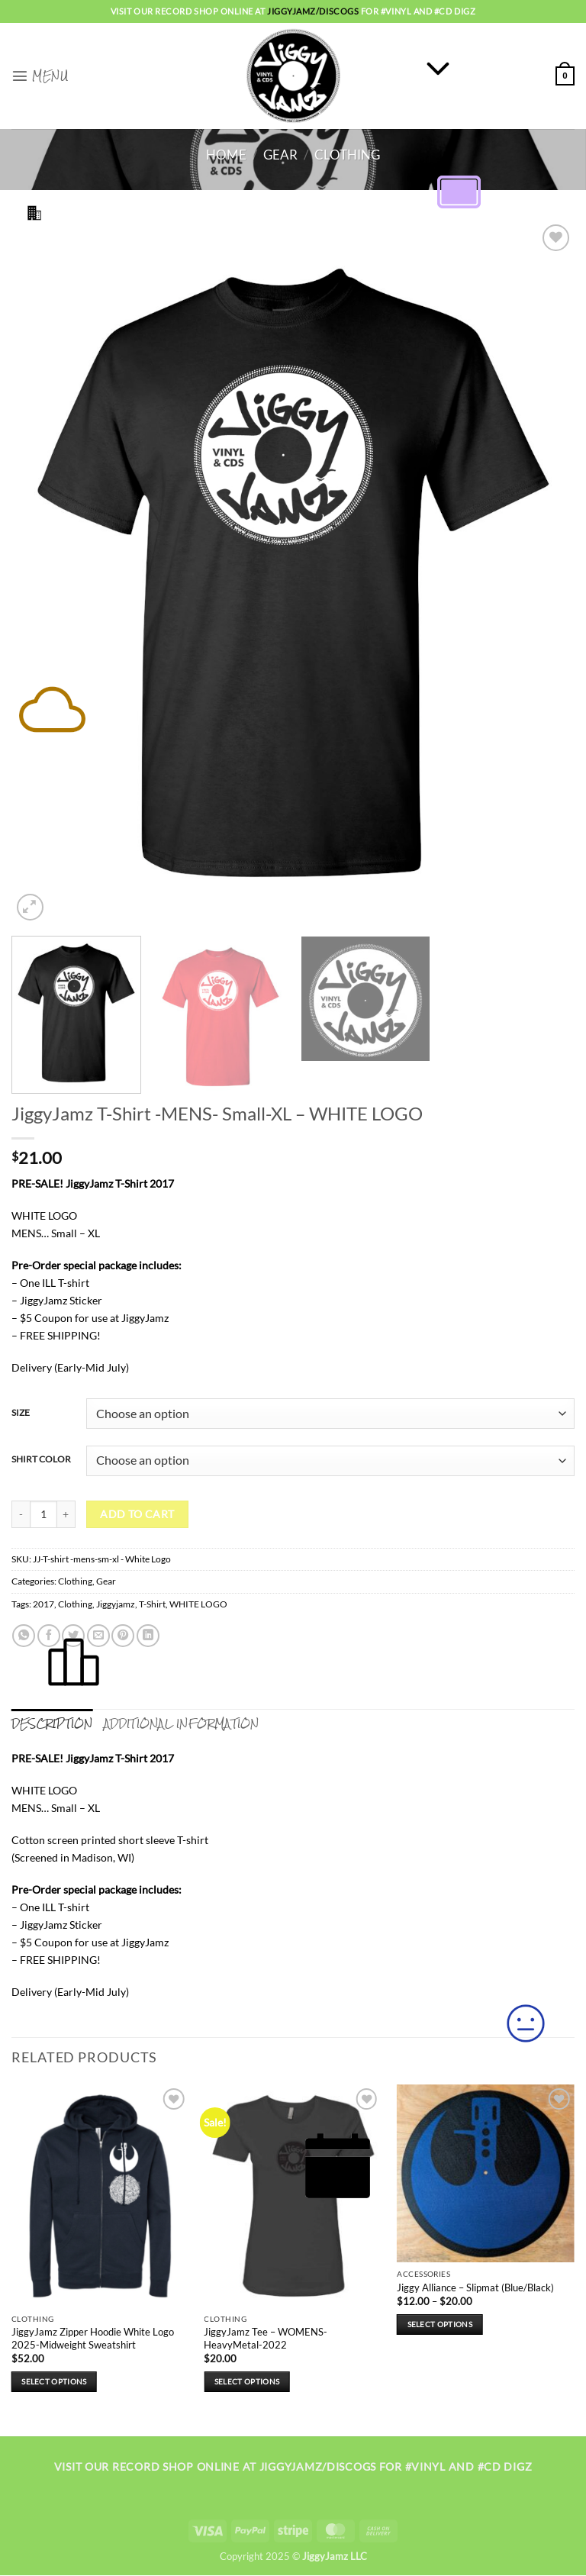  I want to click on view business or company information, so click(34, 213).